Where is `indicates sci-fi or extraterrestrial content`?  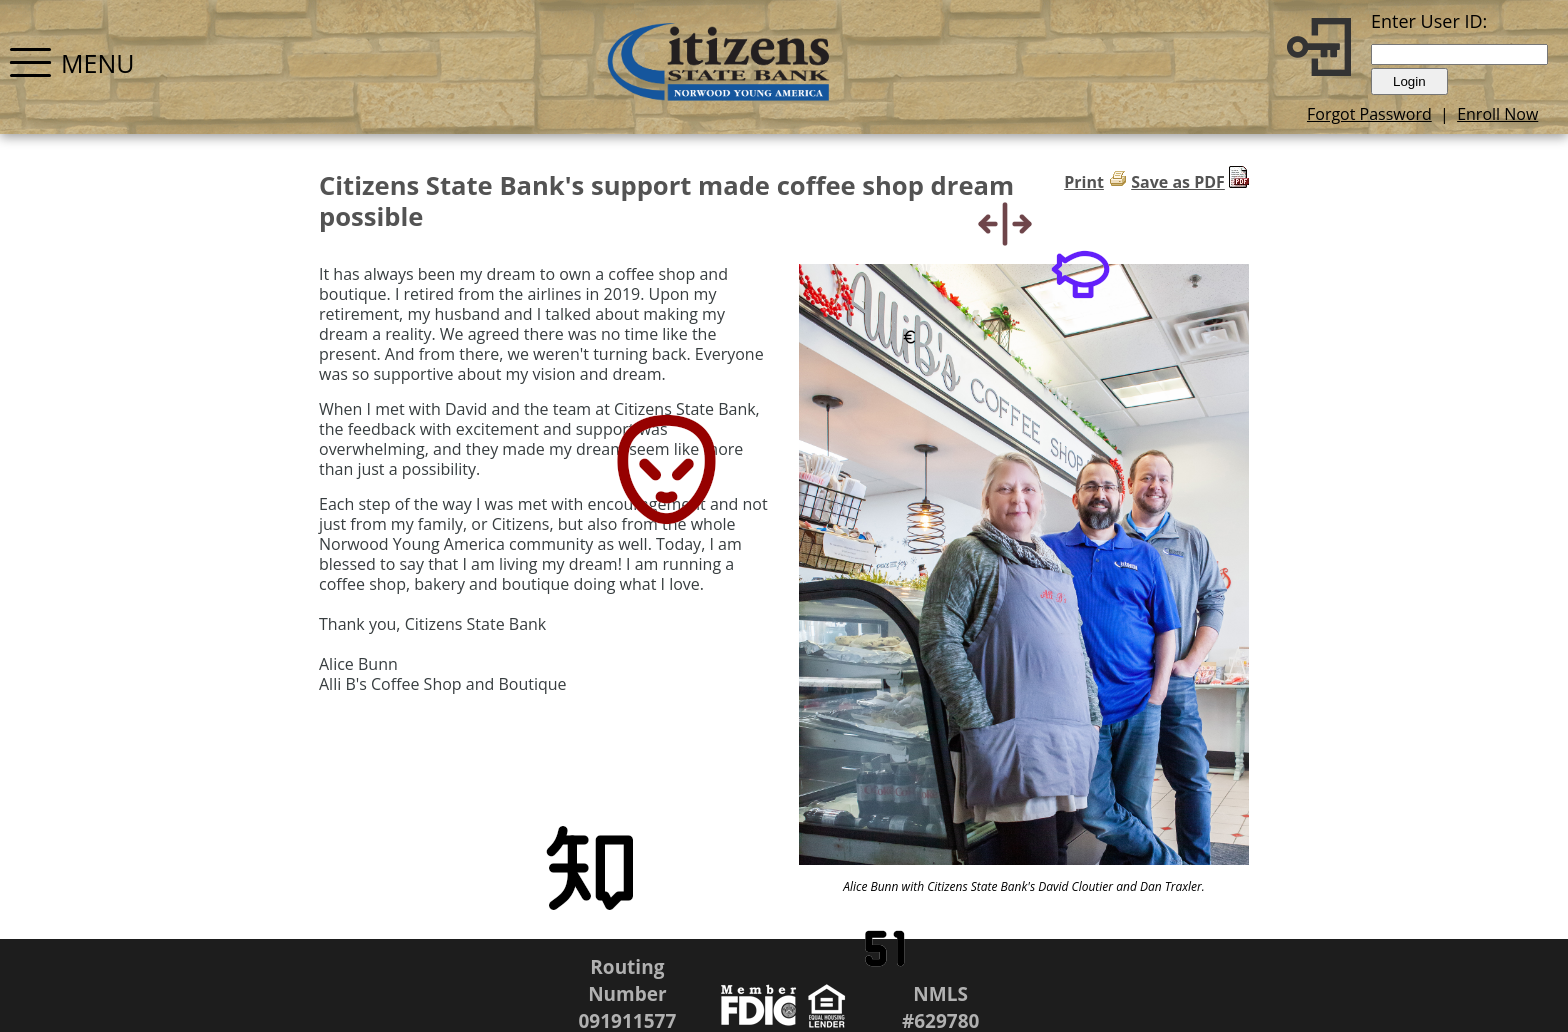
indicates sci-fi or extraterrestrial content is located at coordinates (666, 469).